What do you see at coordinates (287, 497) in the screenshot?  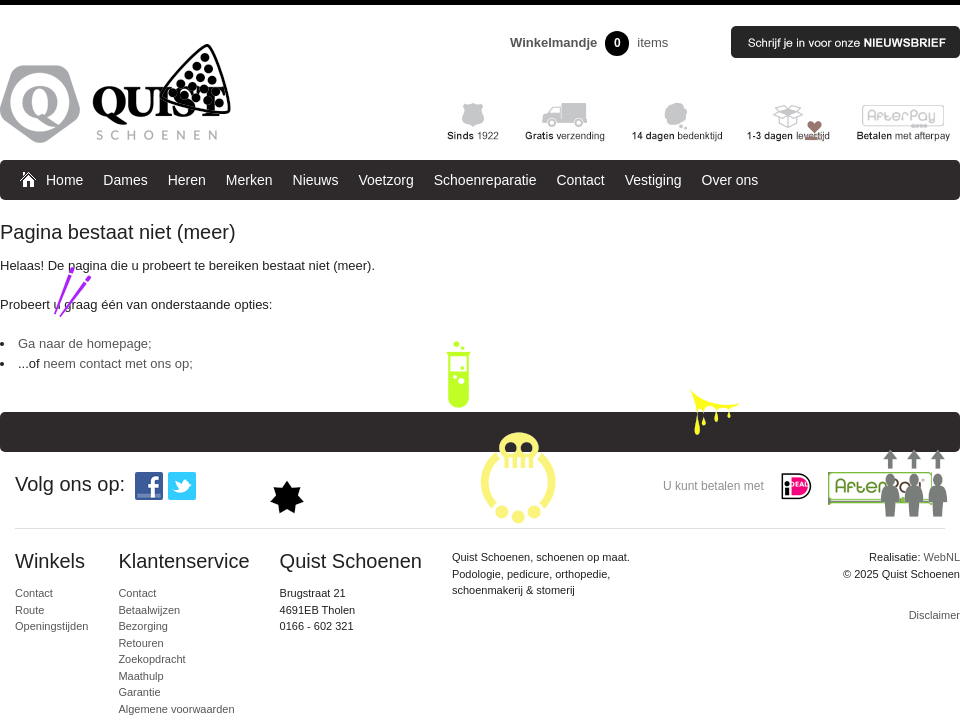 I see `indicates a special or featured item` at bounding box center [287, 497].